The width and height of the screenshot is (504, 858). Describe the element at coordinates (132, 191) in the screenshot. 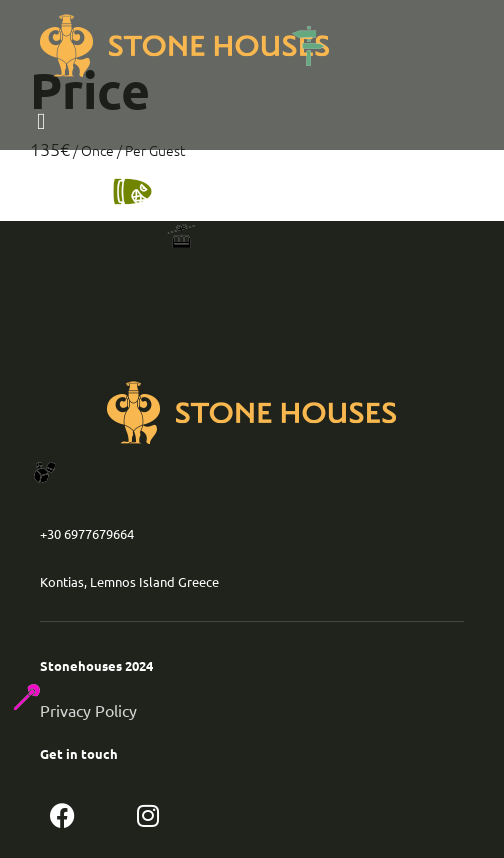

I see `bullet bill character from mario games` at that location.